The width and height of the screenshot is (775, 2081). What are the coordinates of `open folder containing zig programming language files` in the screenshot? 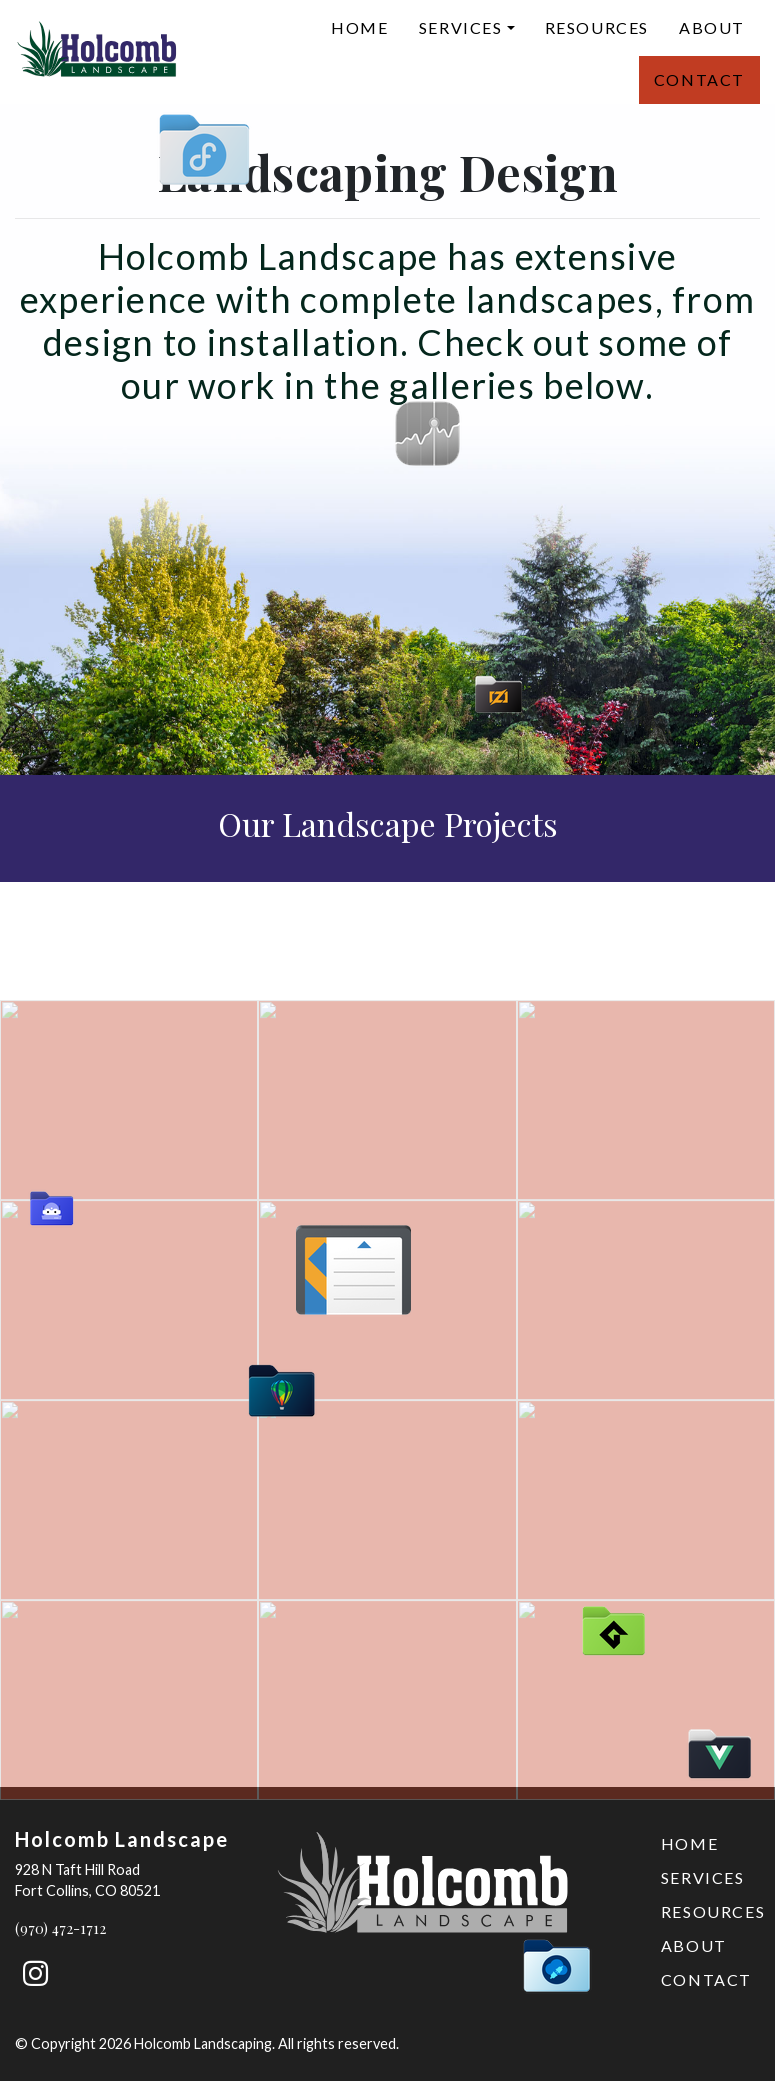 It's located at (498, 695).